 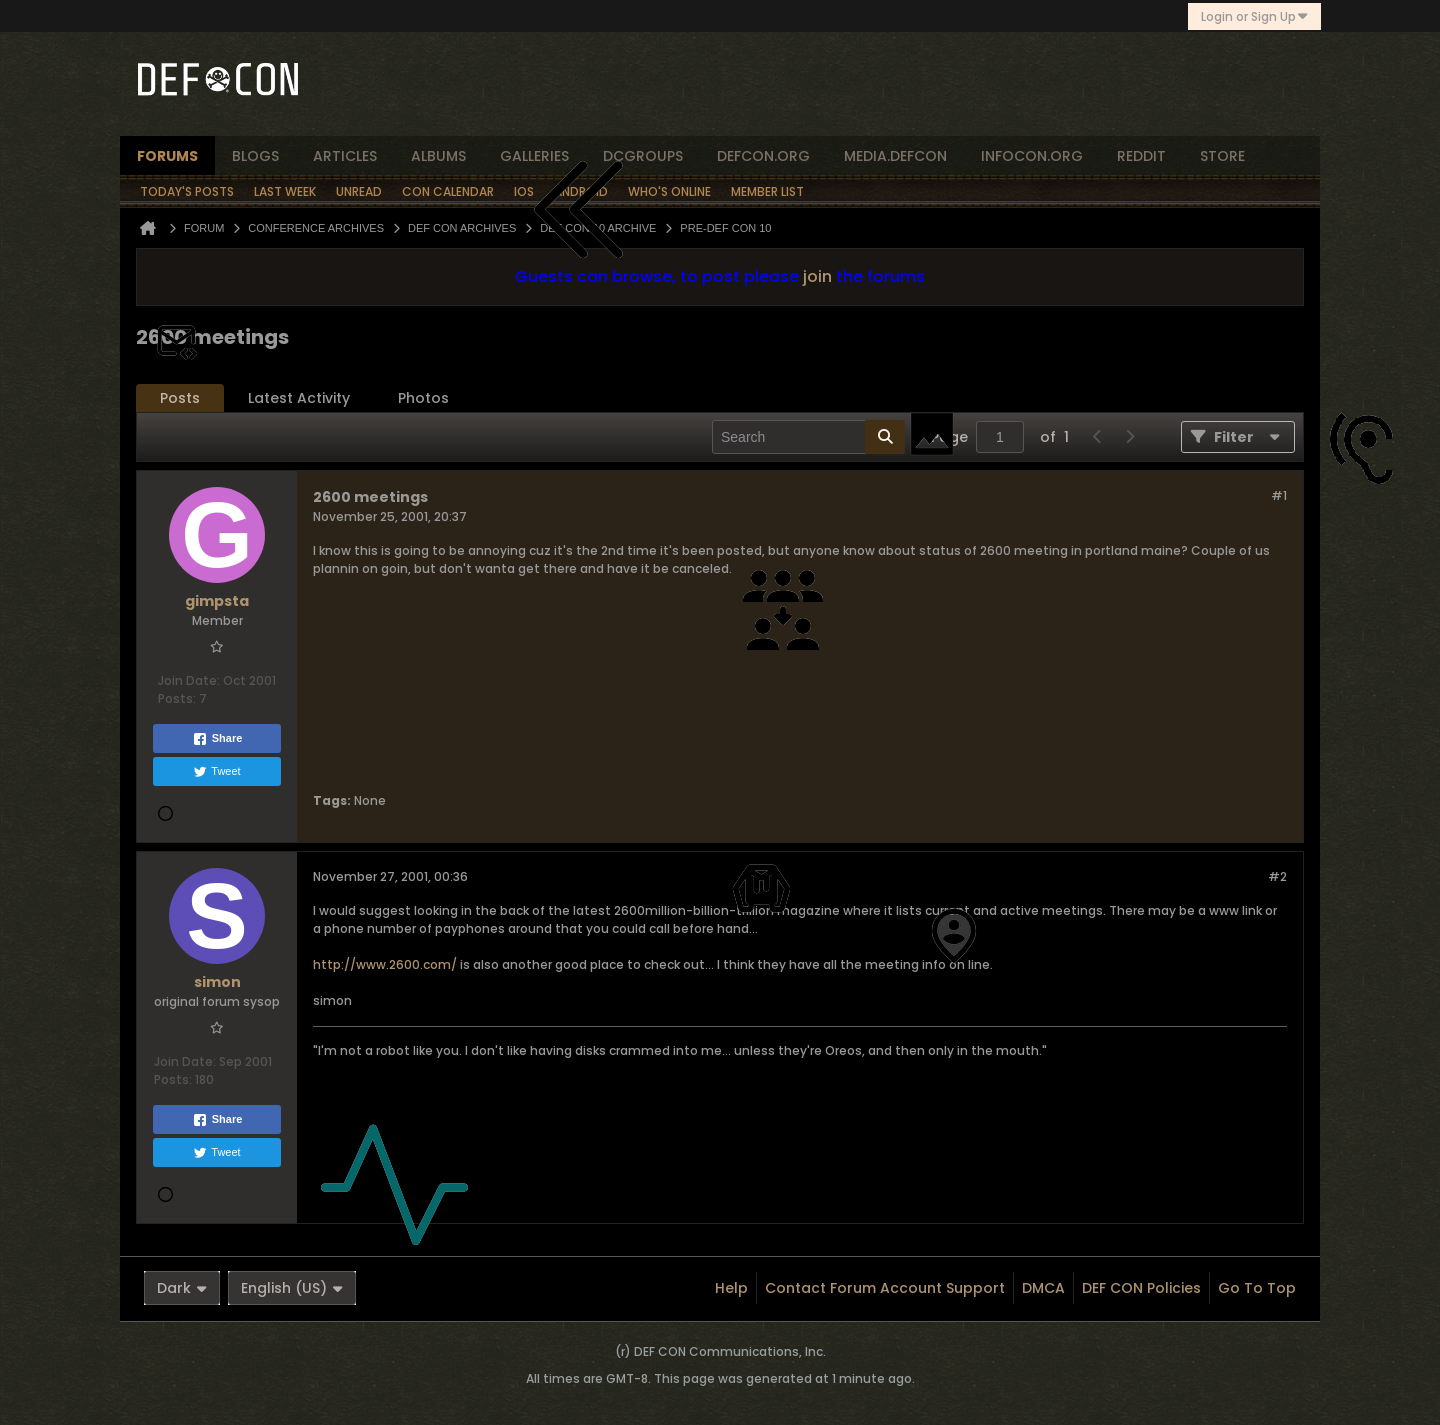 I want to click on browse clothing or apparel items, so click(x=761, y=888).